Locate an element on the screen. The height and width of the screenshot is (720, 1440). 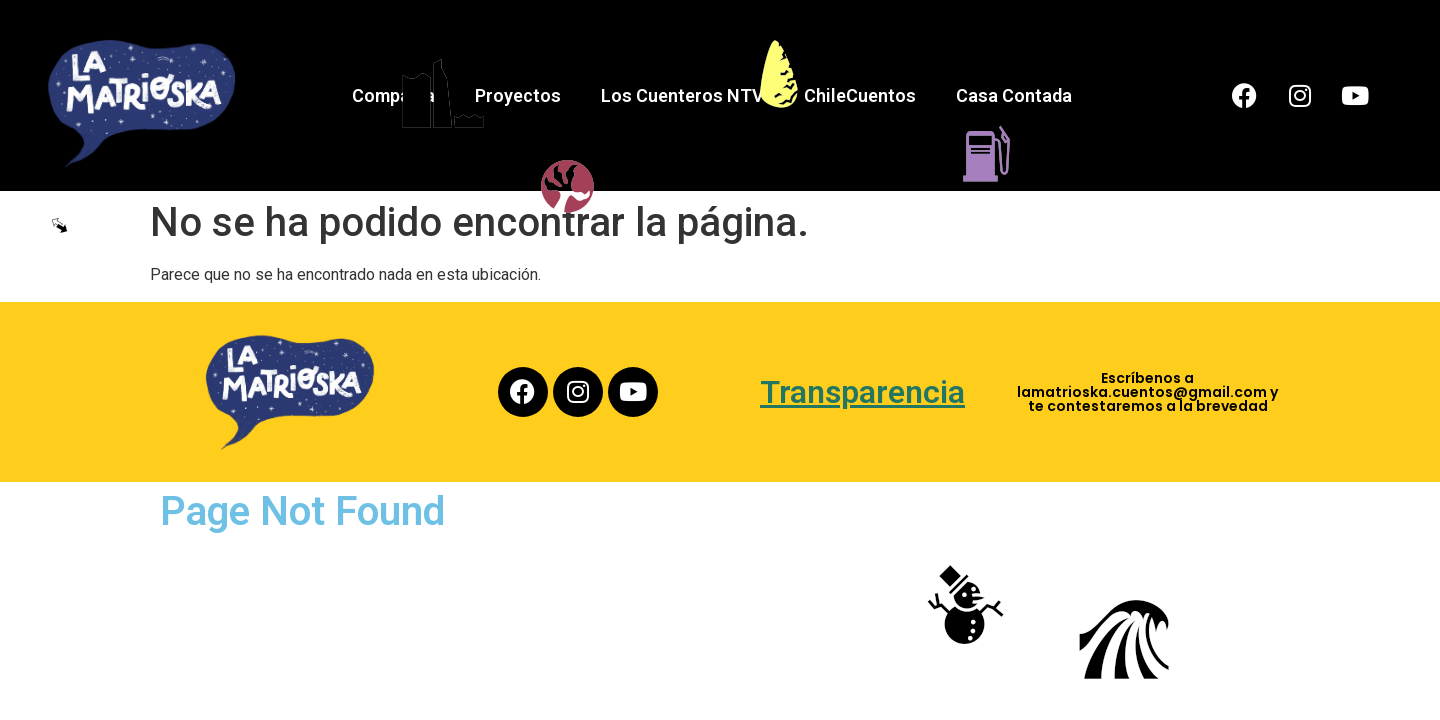
switch between two states or modes is located at coordinates (59, 225).